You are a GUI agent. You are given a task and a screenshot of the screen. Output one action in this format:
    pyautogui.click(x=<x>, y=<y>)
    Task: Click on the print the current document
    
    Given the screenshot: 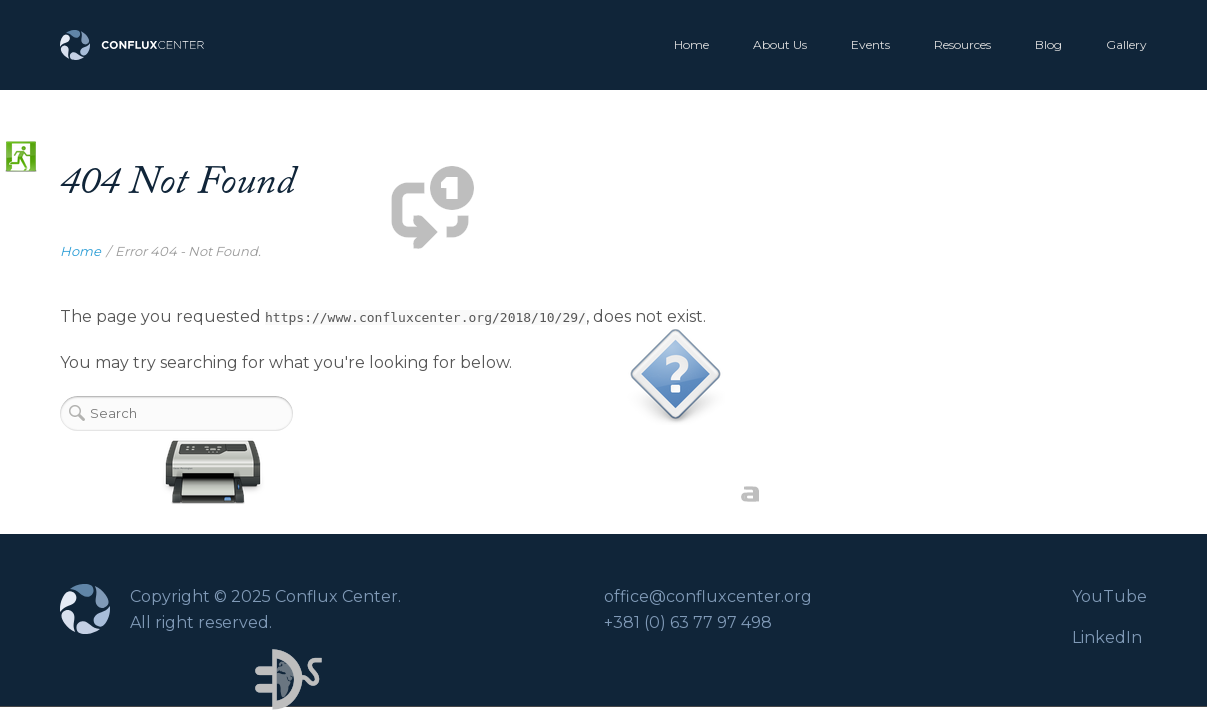 What is the action you would take?
    pyautogui.click(x=213, y=470)
    